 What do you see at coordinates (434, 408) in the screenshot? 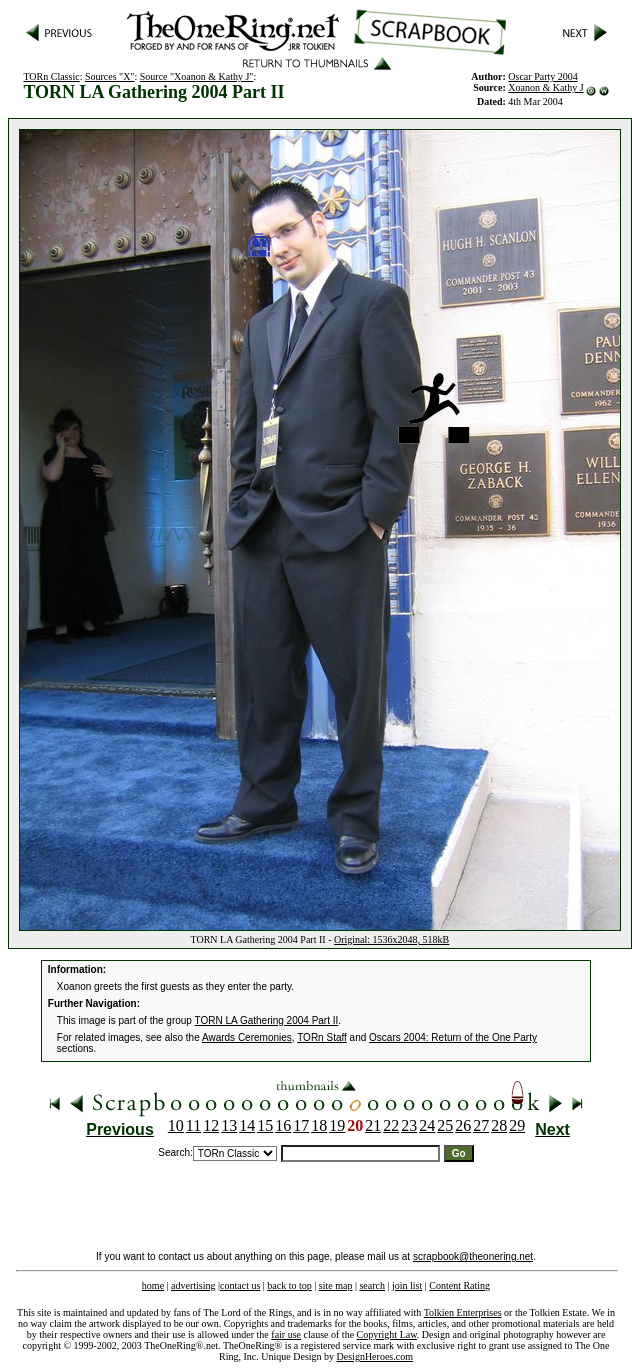
I see `jump across platforms or obstacles` at bounding box center [434, 408].